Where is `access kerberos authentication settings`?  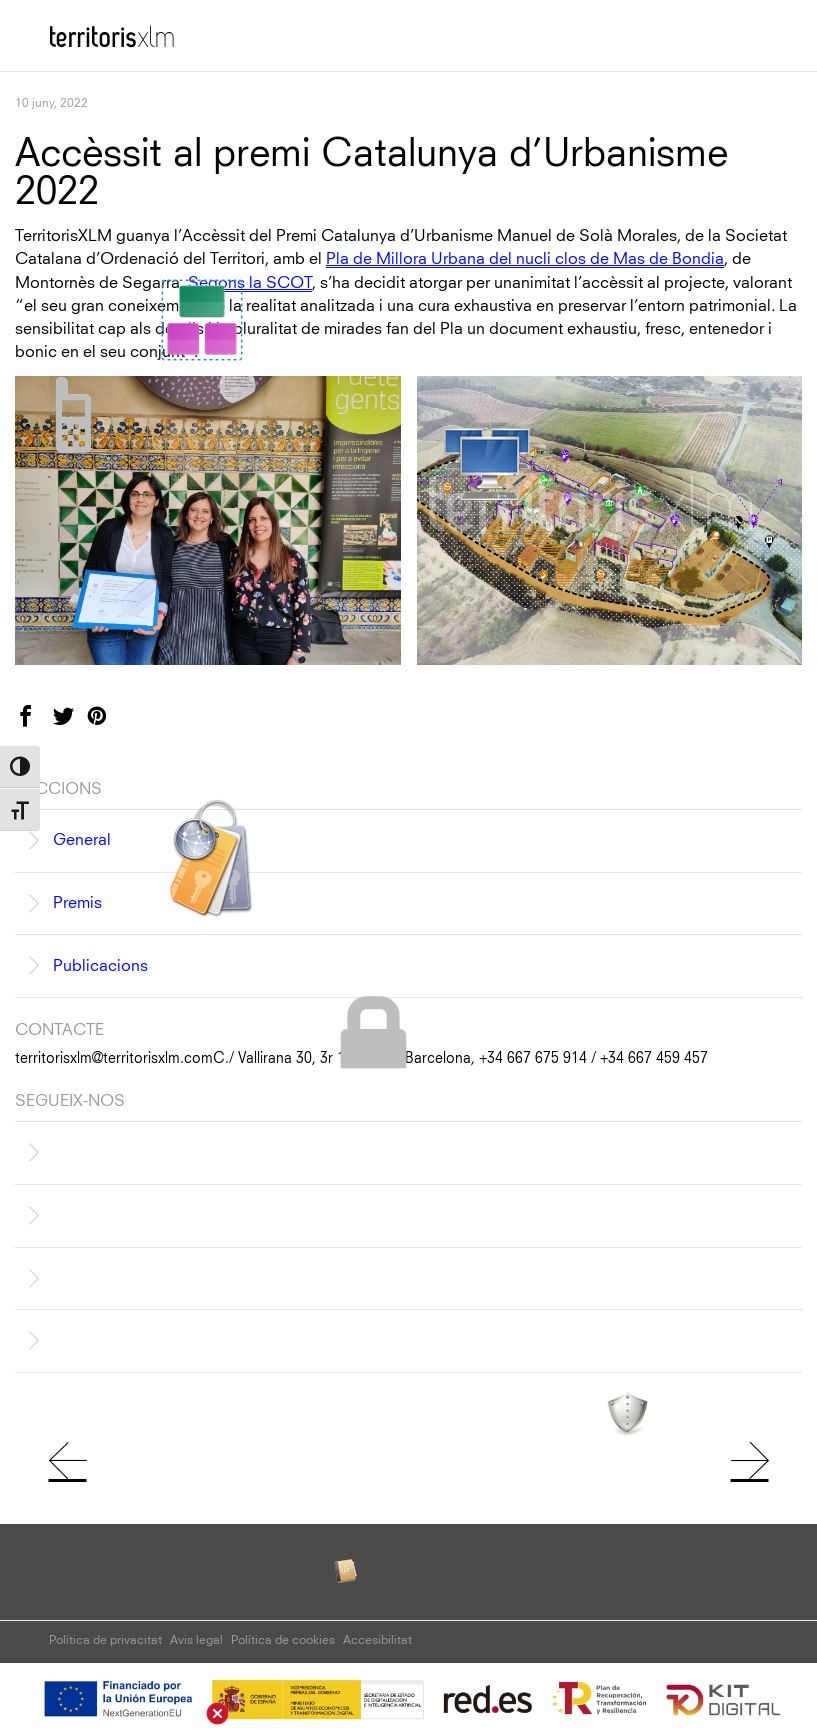 access kerberos authentication settings is located at coordinates (211, 858).